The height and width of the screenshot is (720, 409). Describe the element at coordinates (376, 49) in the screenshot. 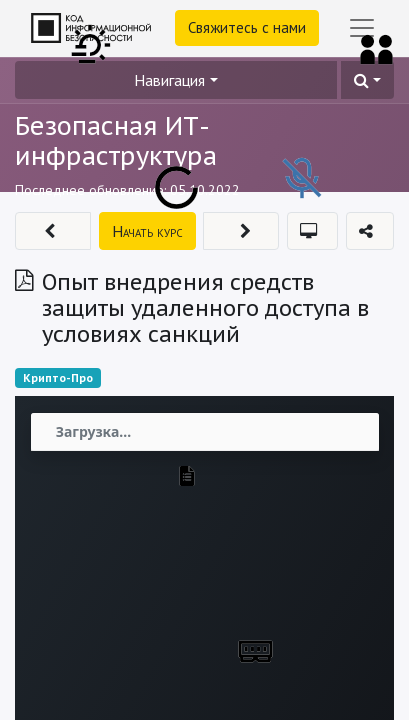

I see `view group members` at that location.